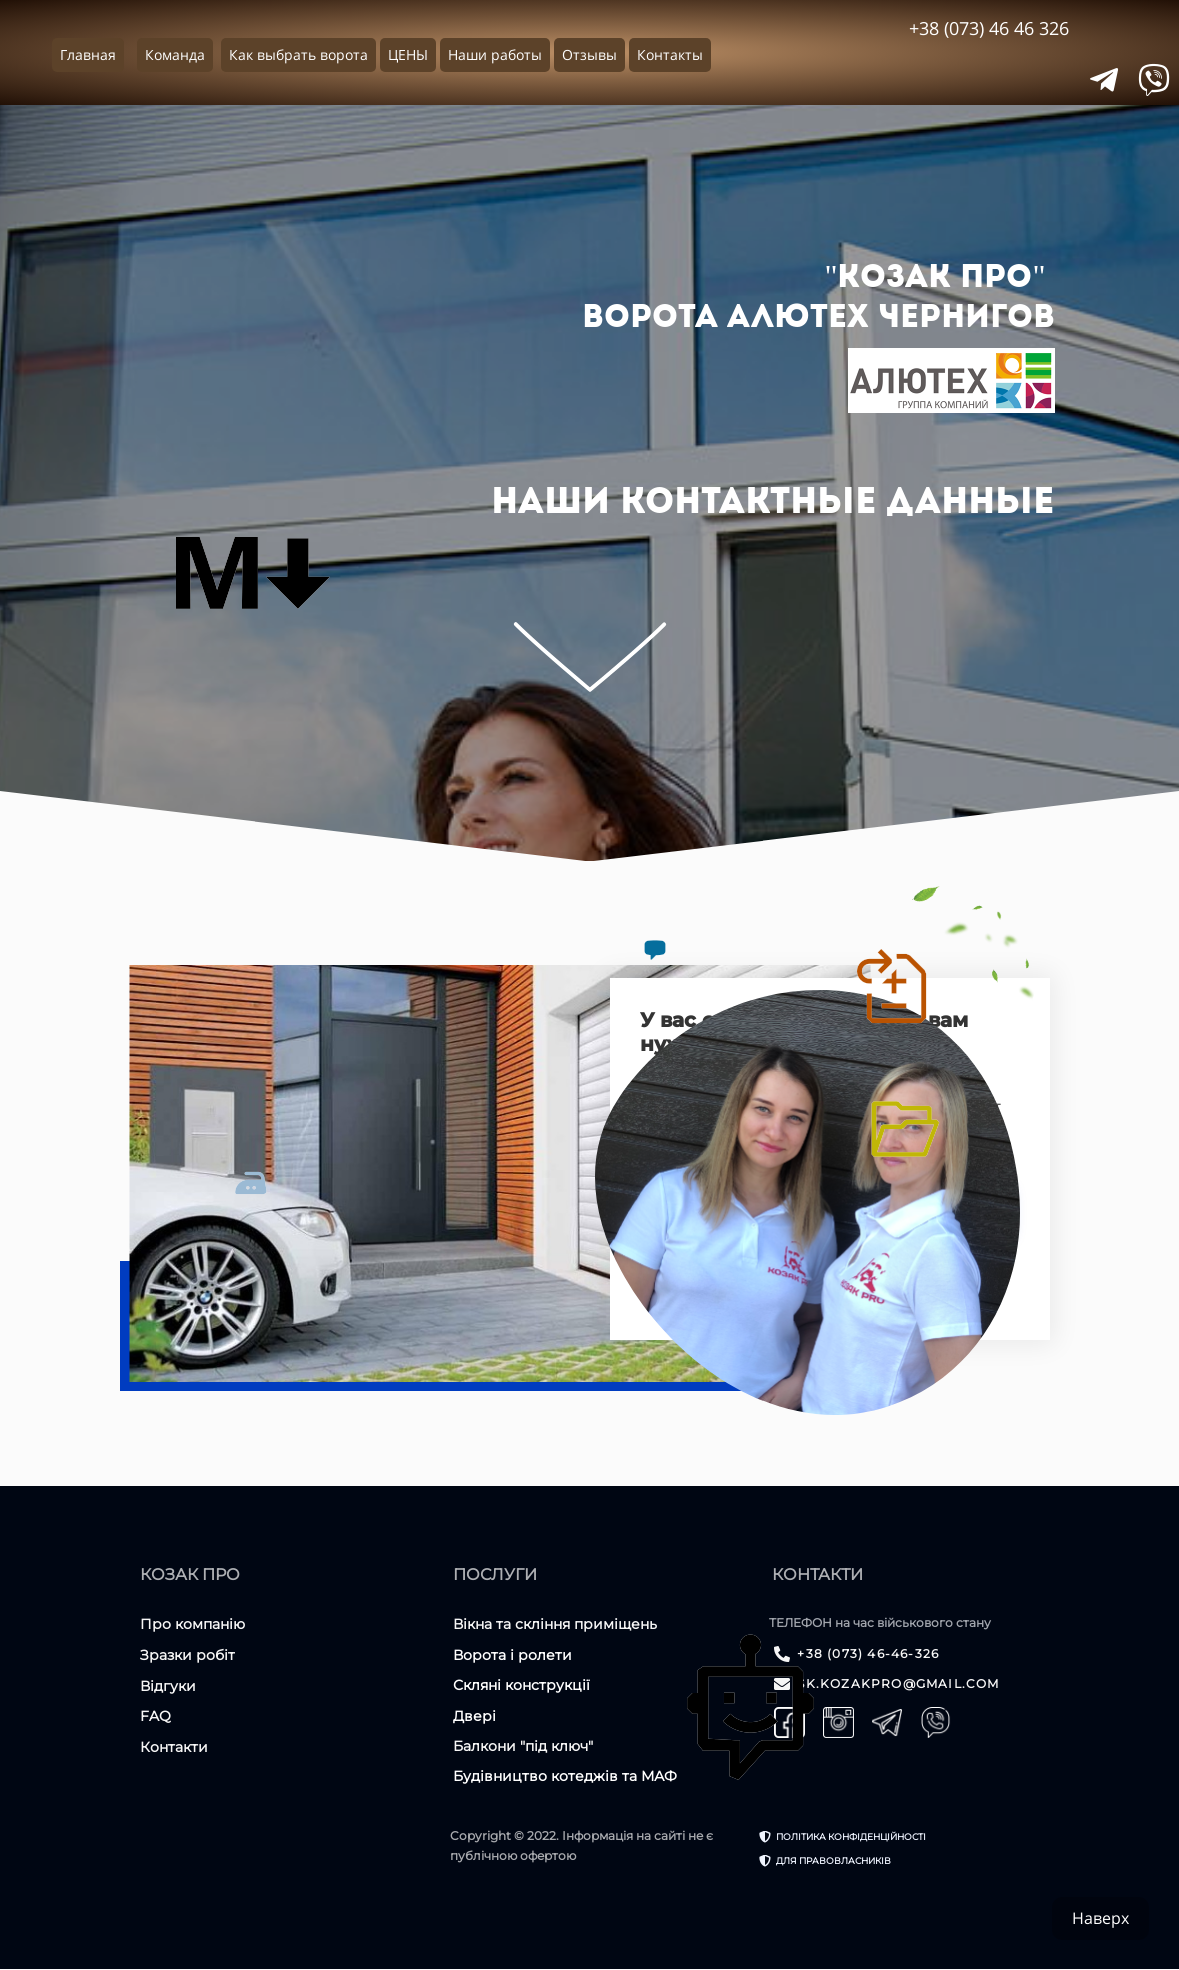  What do you see at coordinates (896, 988) in the screenshot?
I see `view changes in a pull request` at bounding box center [896, 988].